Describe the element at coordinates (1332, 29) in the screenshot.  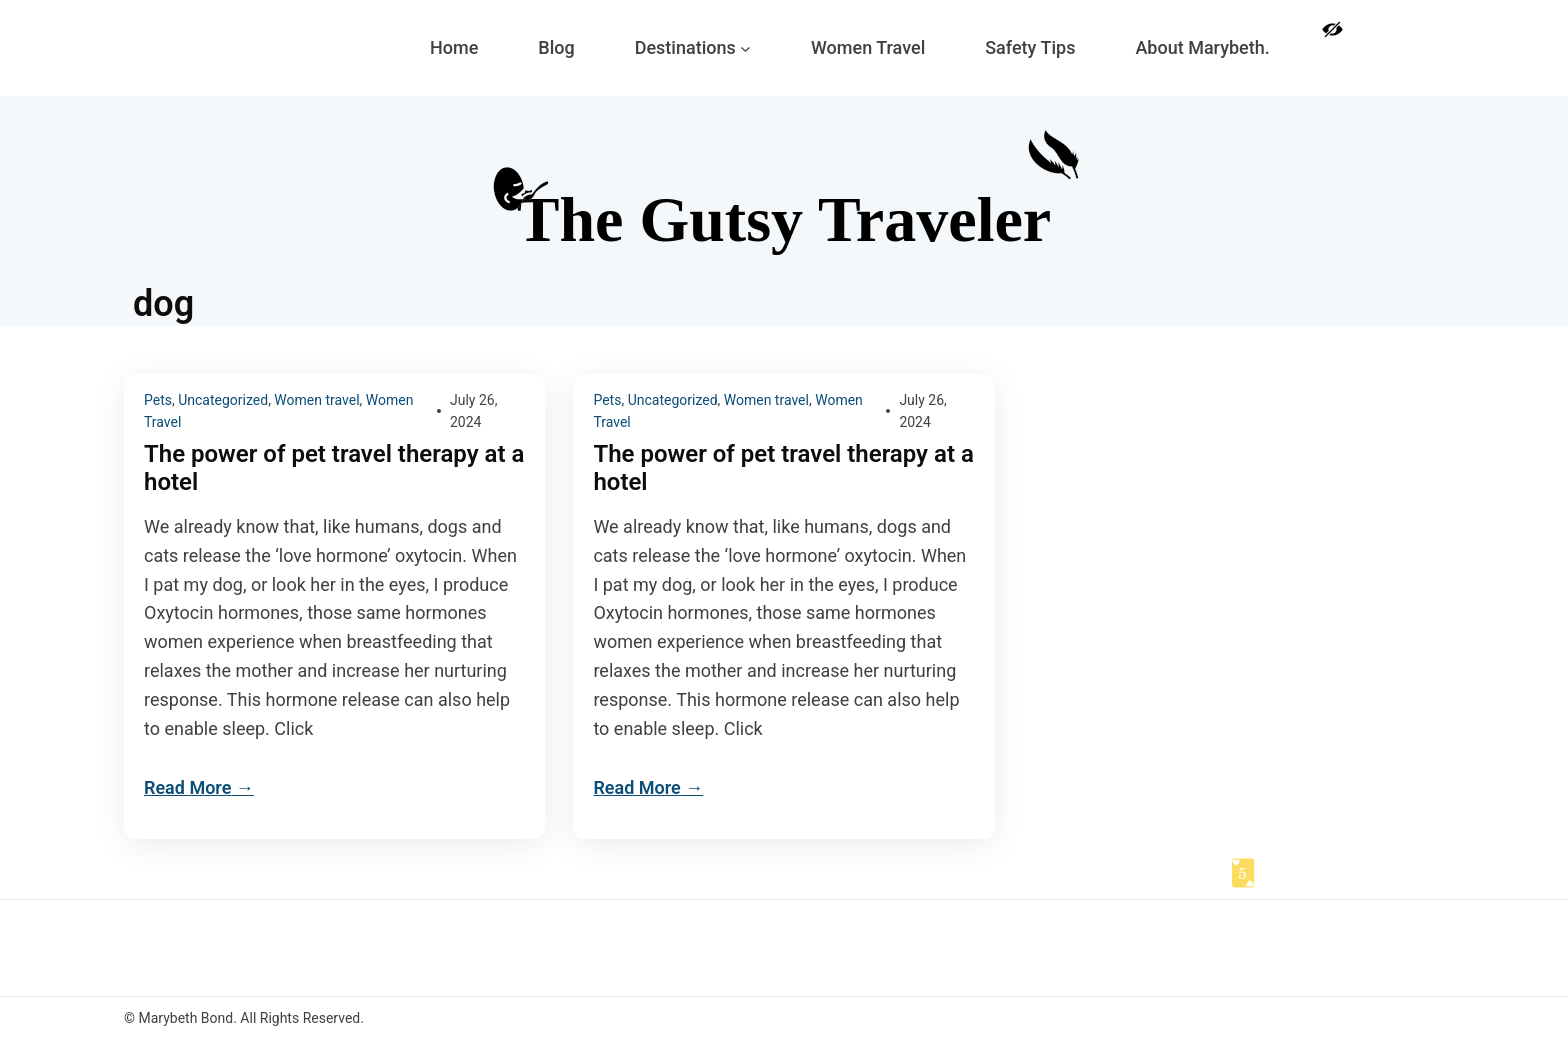
I see `hide content or toggle visibility off` at that location.